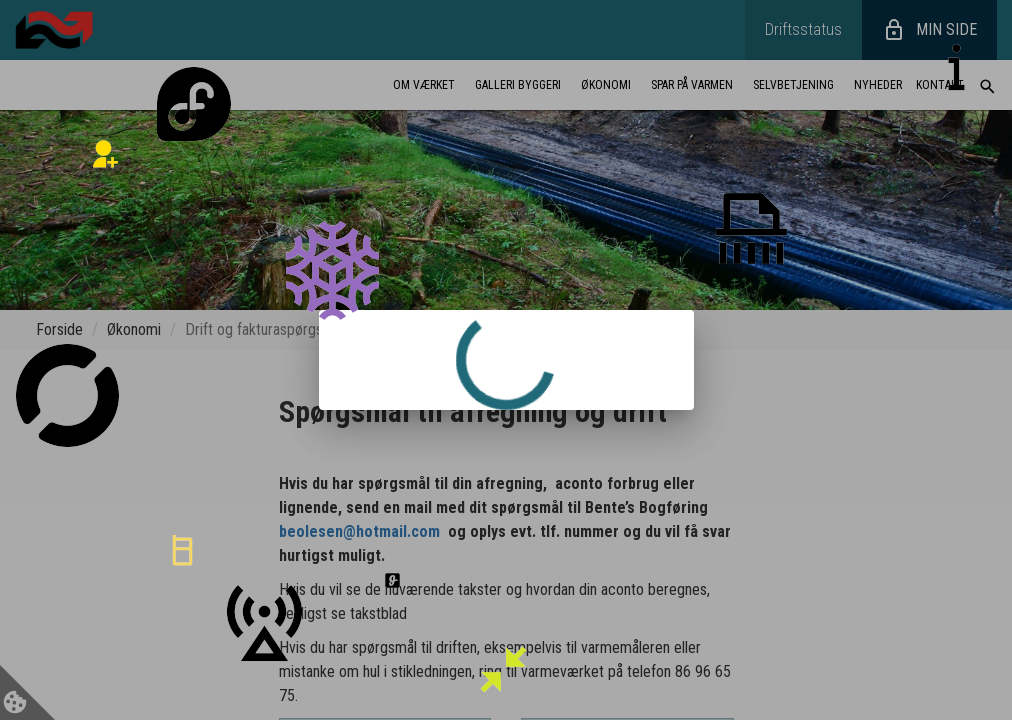  What do you see at coordinates (503, 669) in the screenshot?
I see `collapse or minimize an expanded view` at bounding box center [503, 669].